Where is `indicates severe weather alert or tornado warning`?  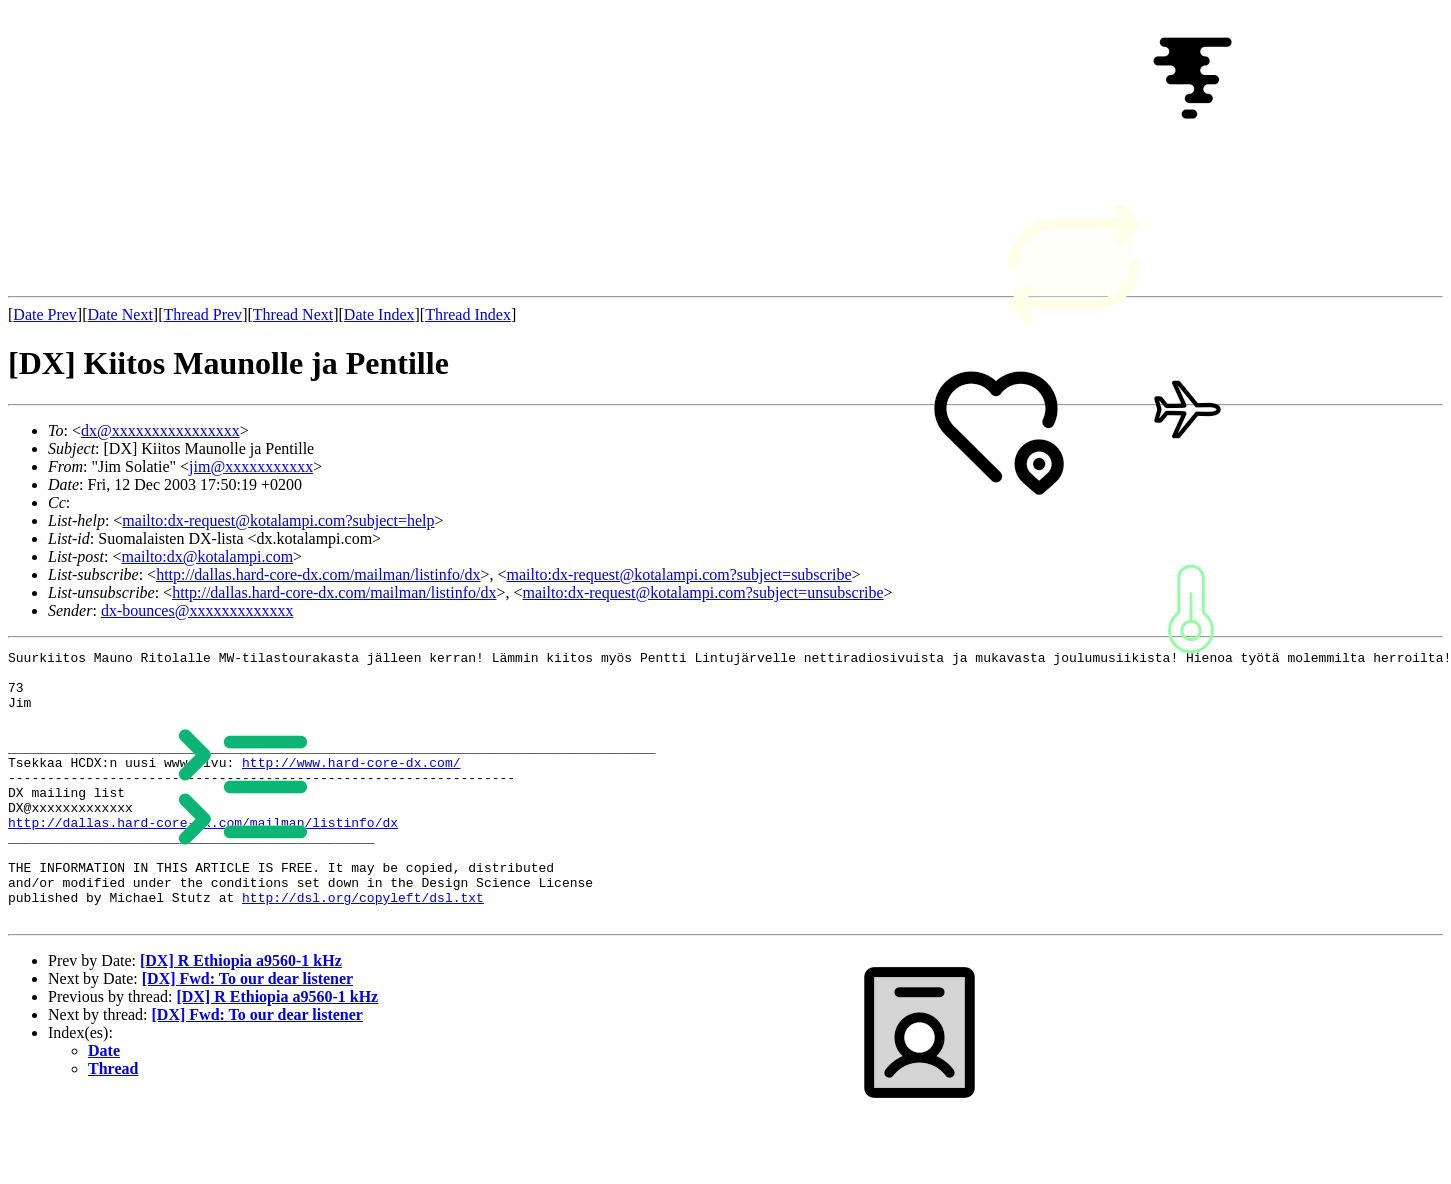
indicates severe weather alert or tornado warning is located at coordinates (1191, 75).